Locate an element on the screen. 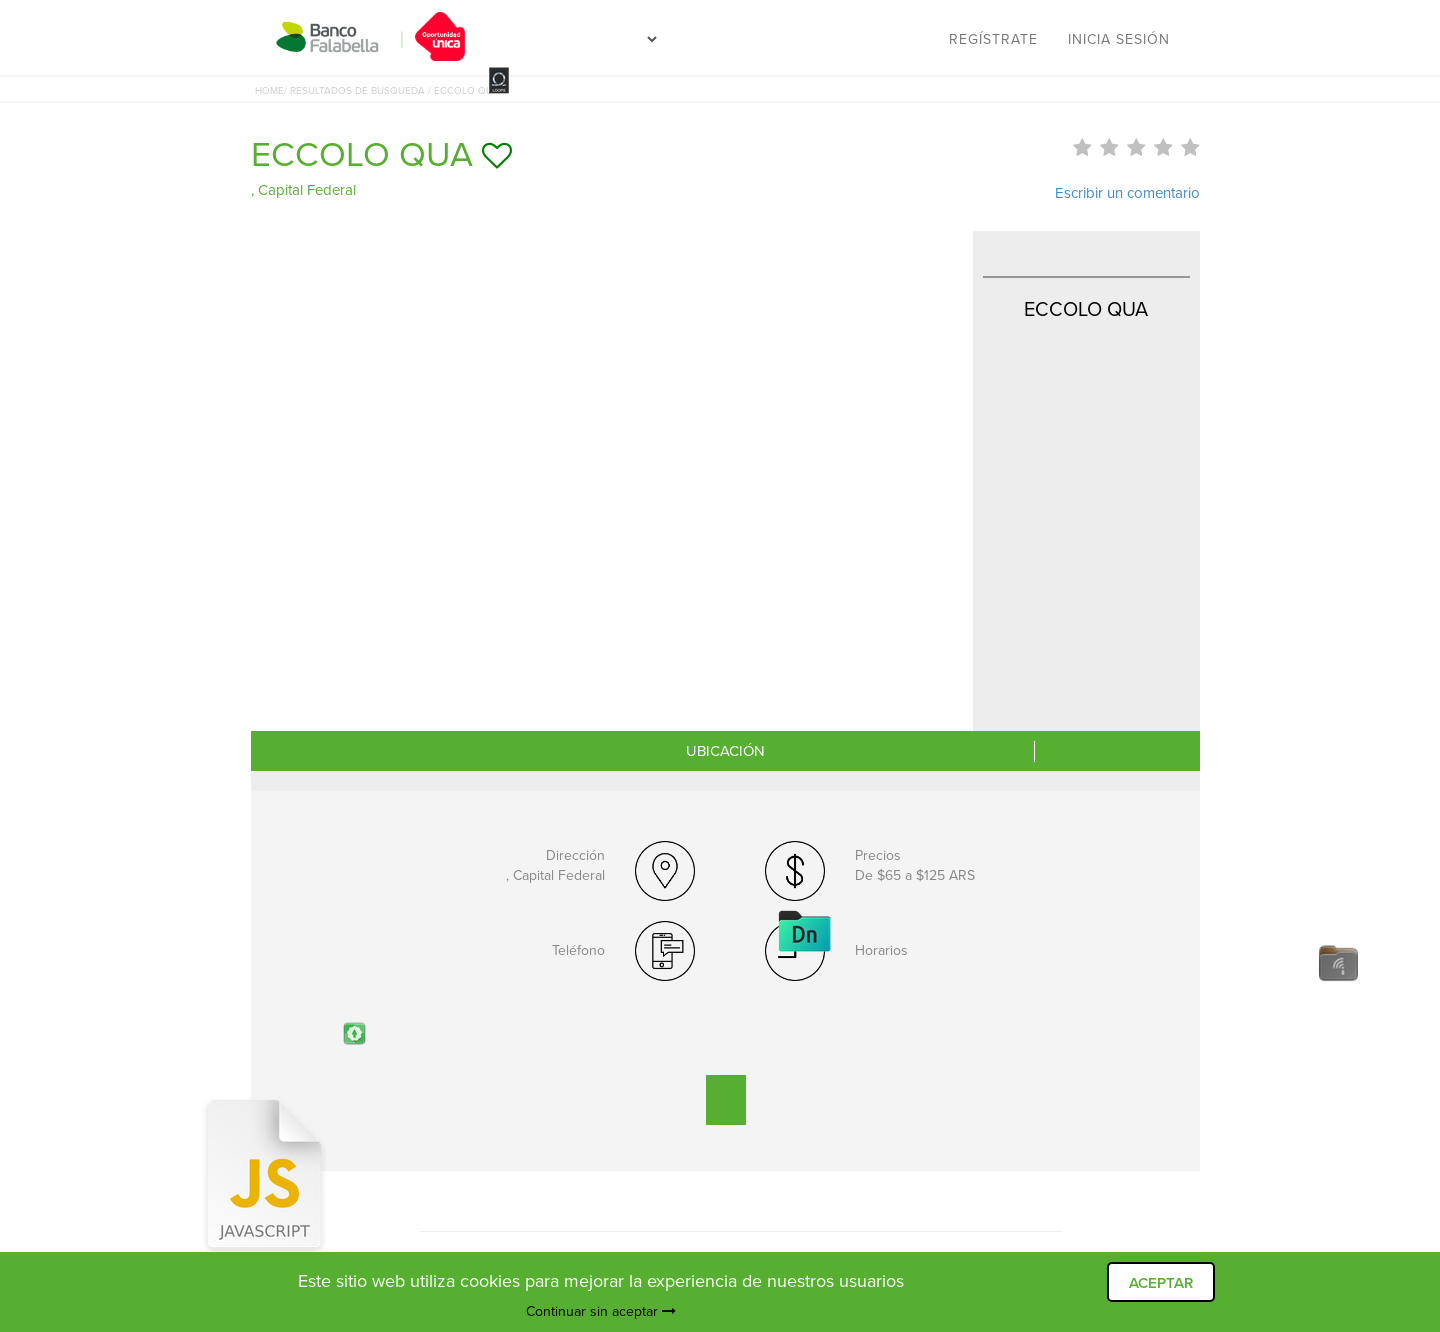  open adobe dimension project files folder is located at coordinates (804, 932).